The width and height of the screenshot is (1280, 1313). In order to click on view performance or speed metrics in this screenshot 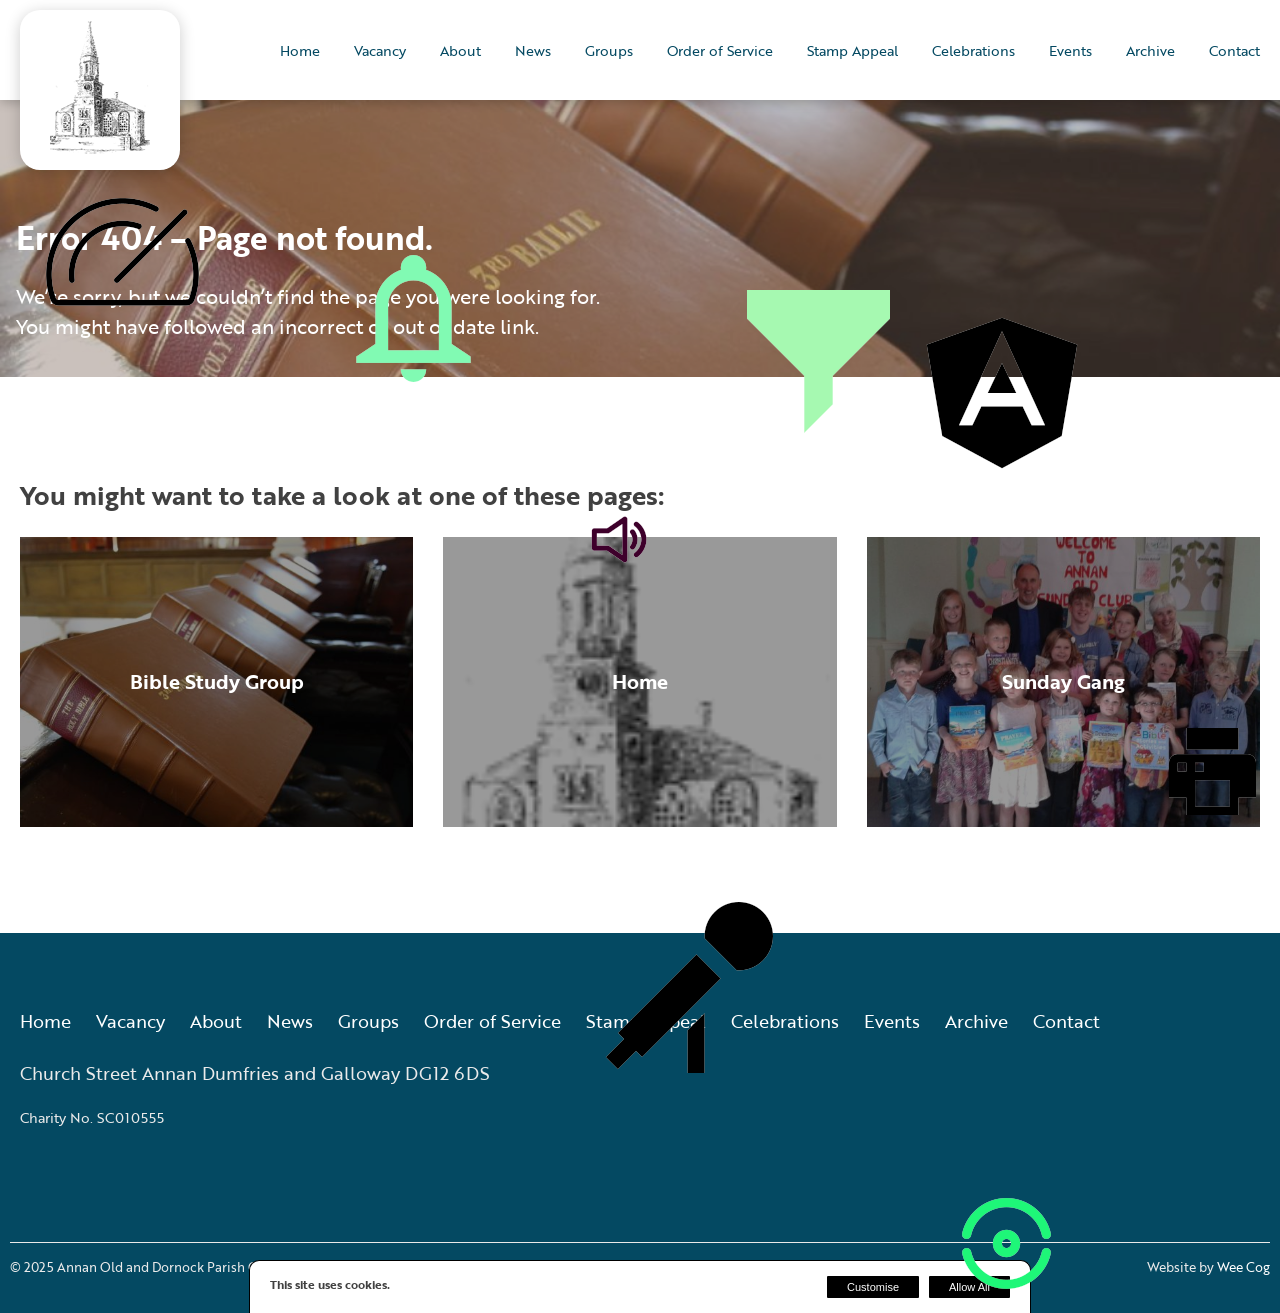, I will do `click(122, 257)`.